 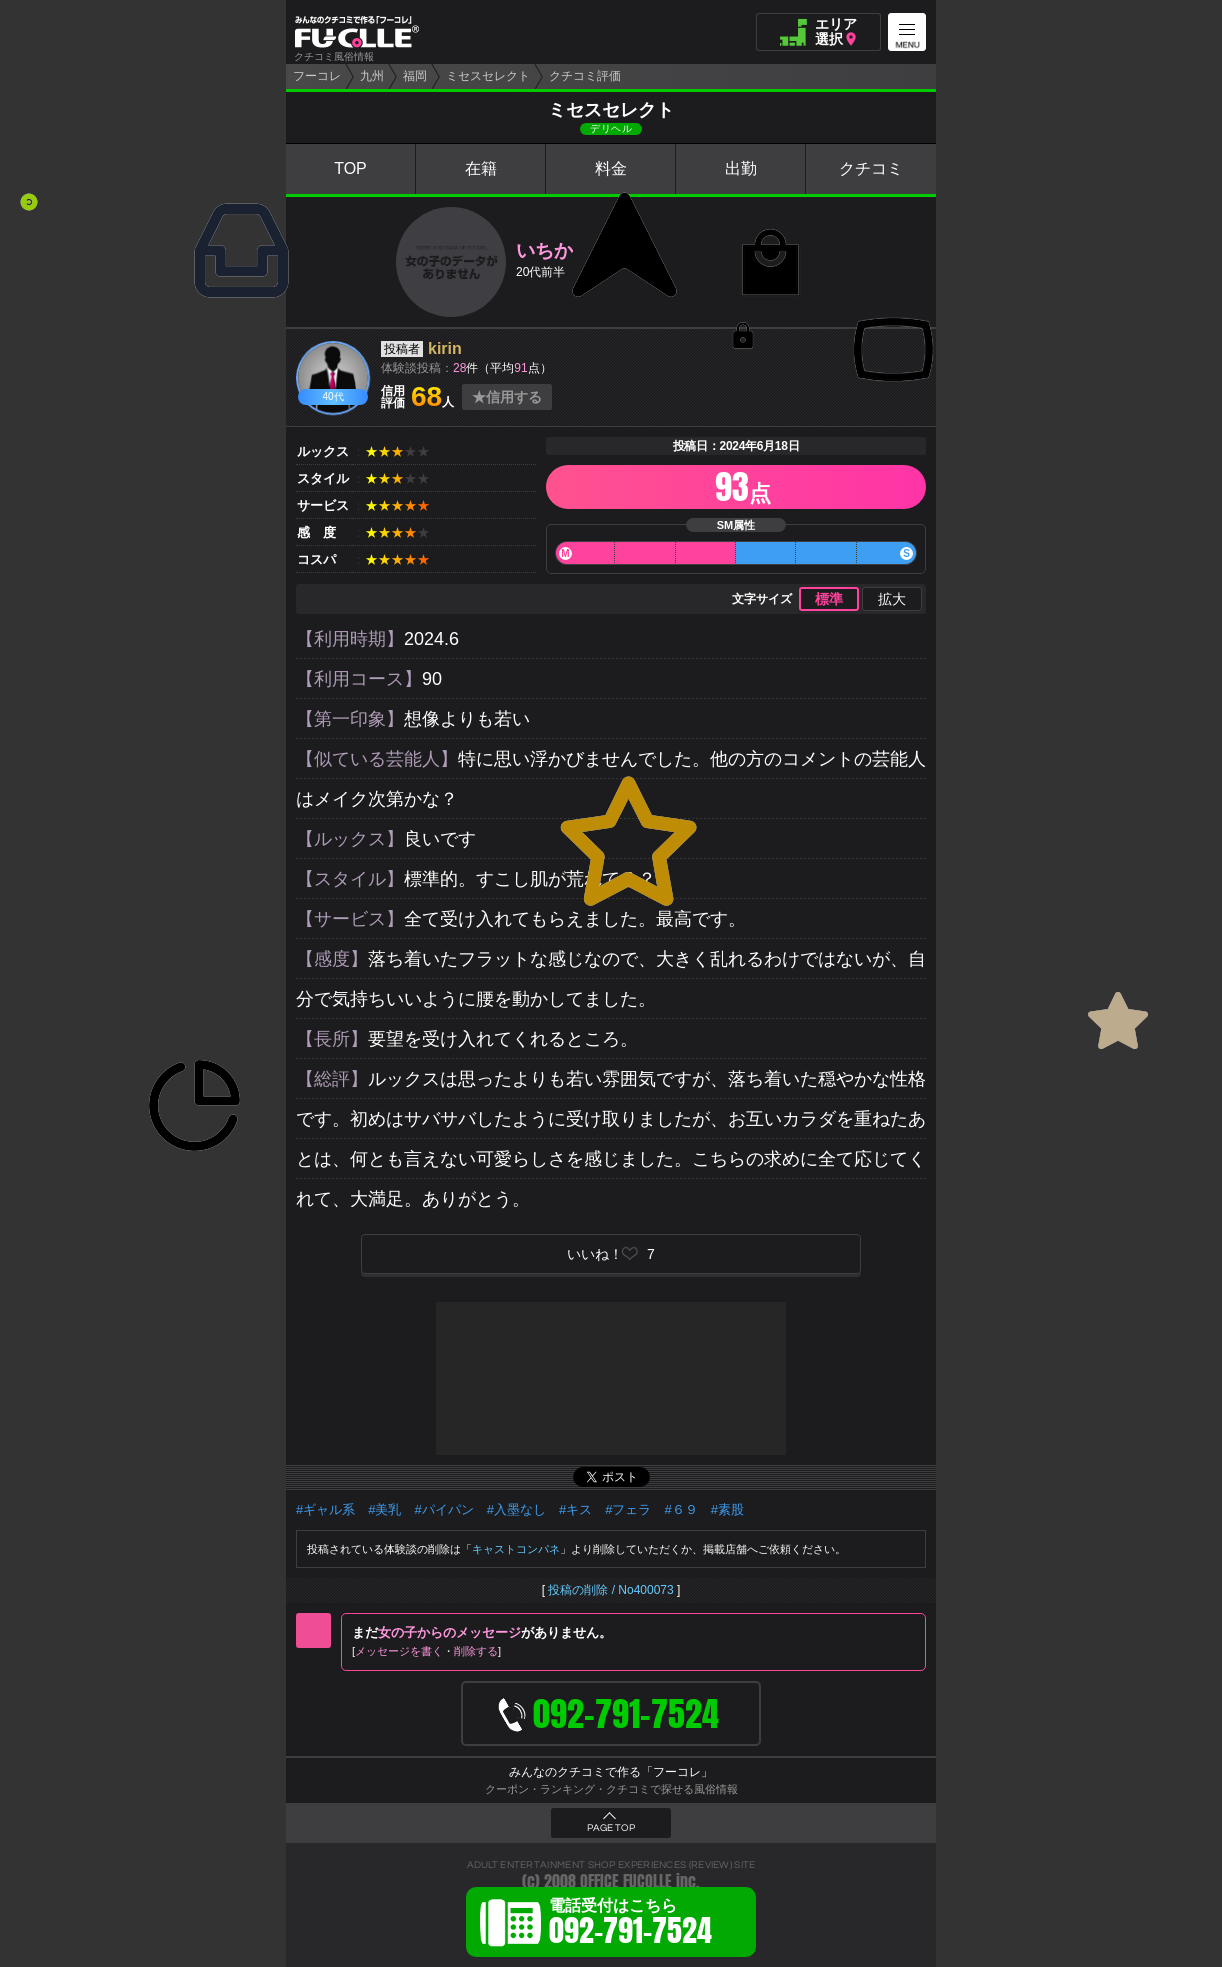 What do you see at coordinates (770, 263) in the screenshot?
I see `open shopping bag or cart` at bounding box center [770, 263].